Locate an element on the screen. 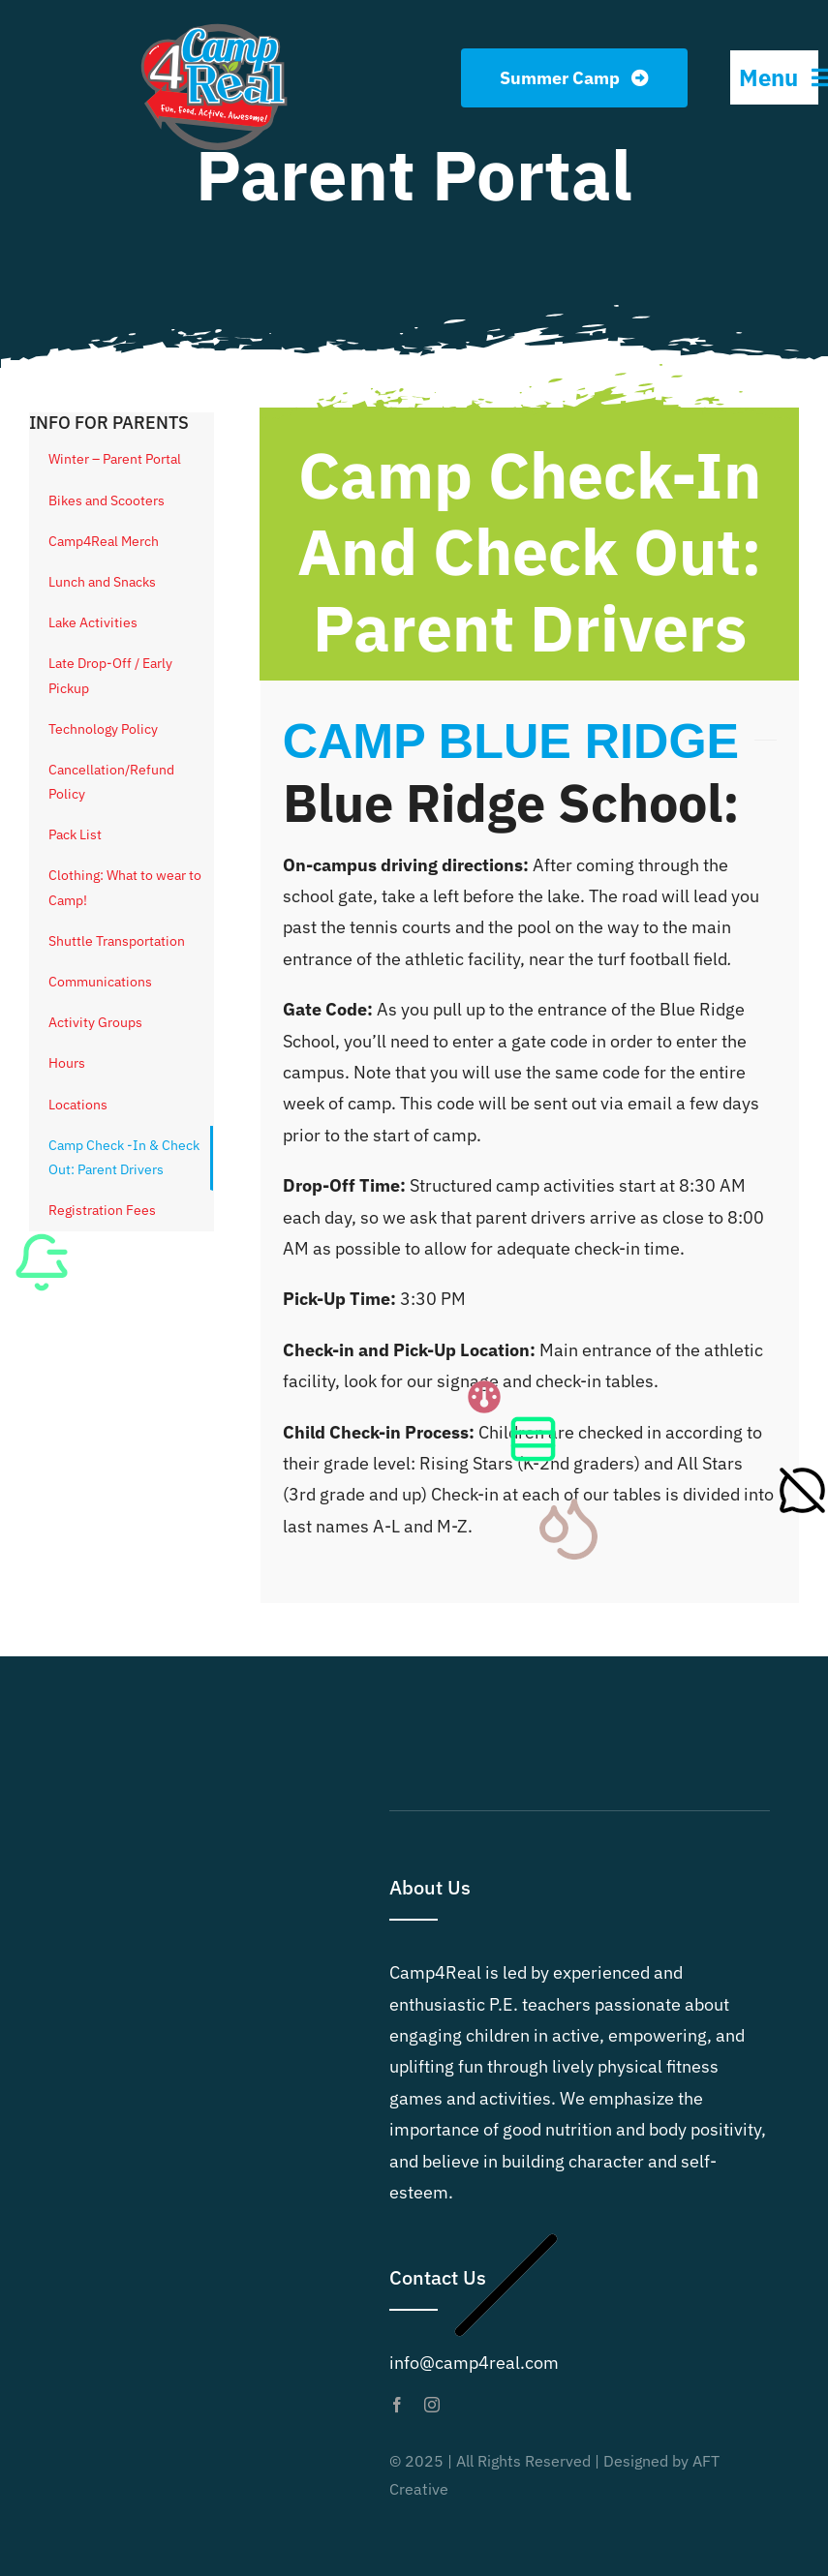 The image size is (828, 2576). indicates a disabled or unavailable feature is located at coordinates (506, 2285).